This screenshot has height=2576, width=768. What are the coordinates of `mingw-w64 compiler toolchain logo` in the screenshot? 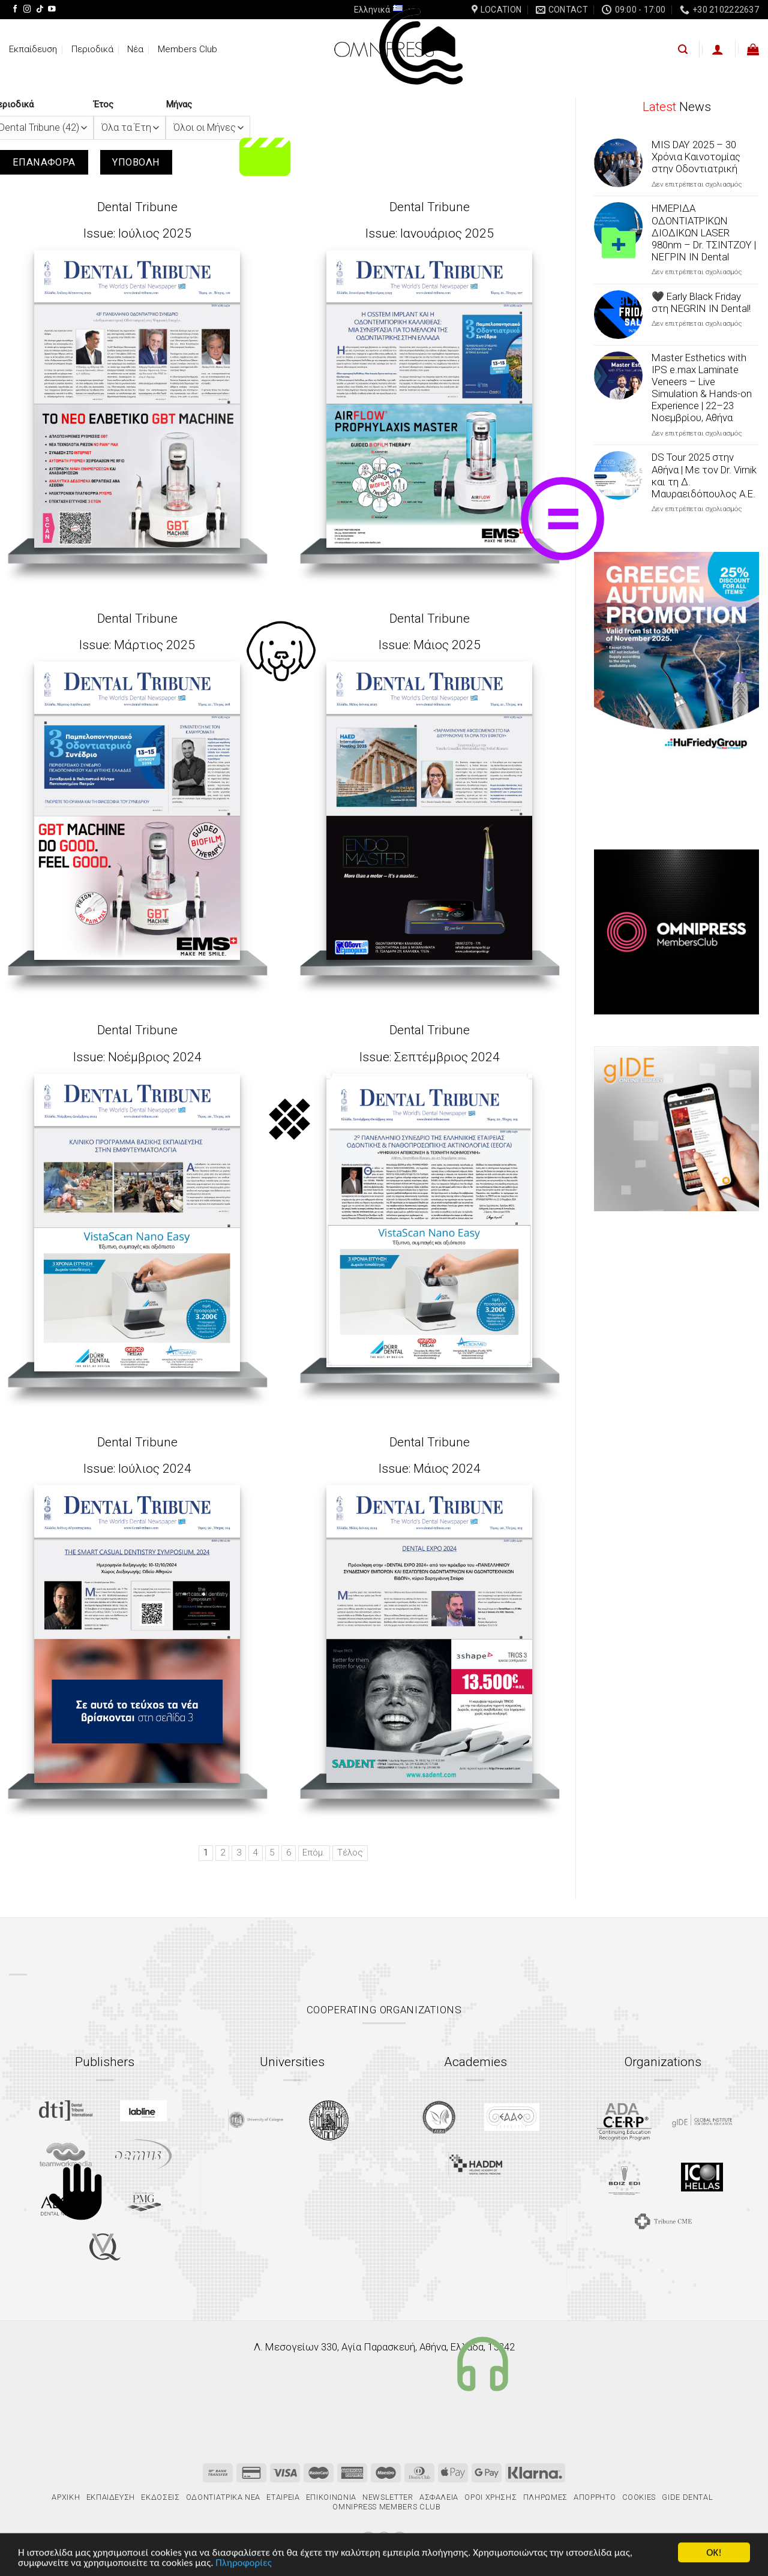 It's located at (289, 1119).